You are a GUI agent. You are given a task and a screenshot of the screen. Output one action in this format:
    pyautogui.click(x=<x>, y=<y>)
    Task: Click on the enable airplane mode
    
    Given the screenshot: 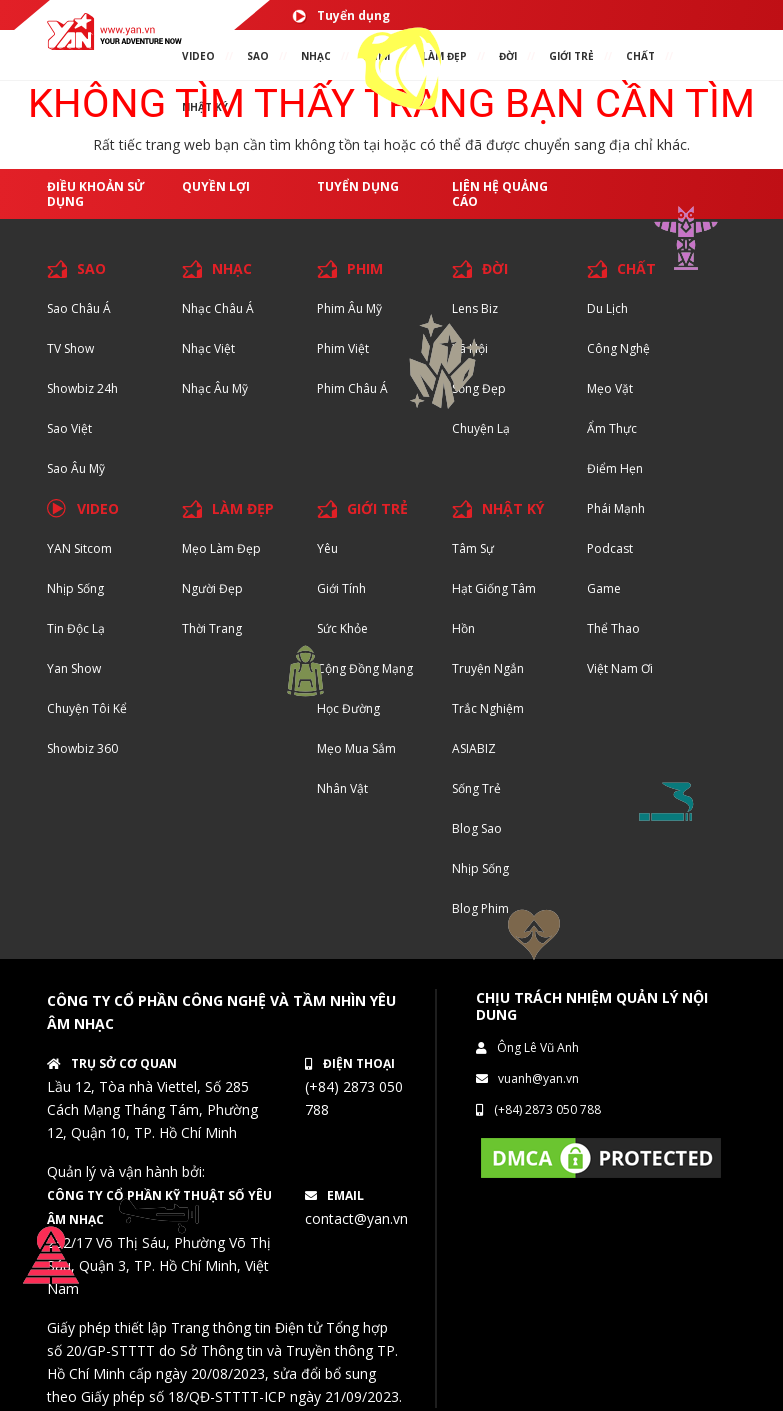 What is the action you would take?
    pyautogui.click(x=159, y=1216)
    